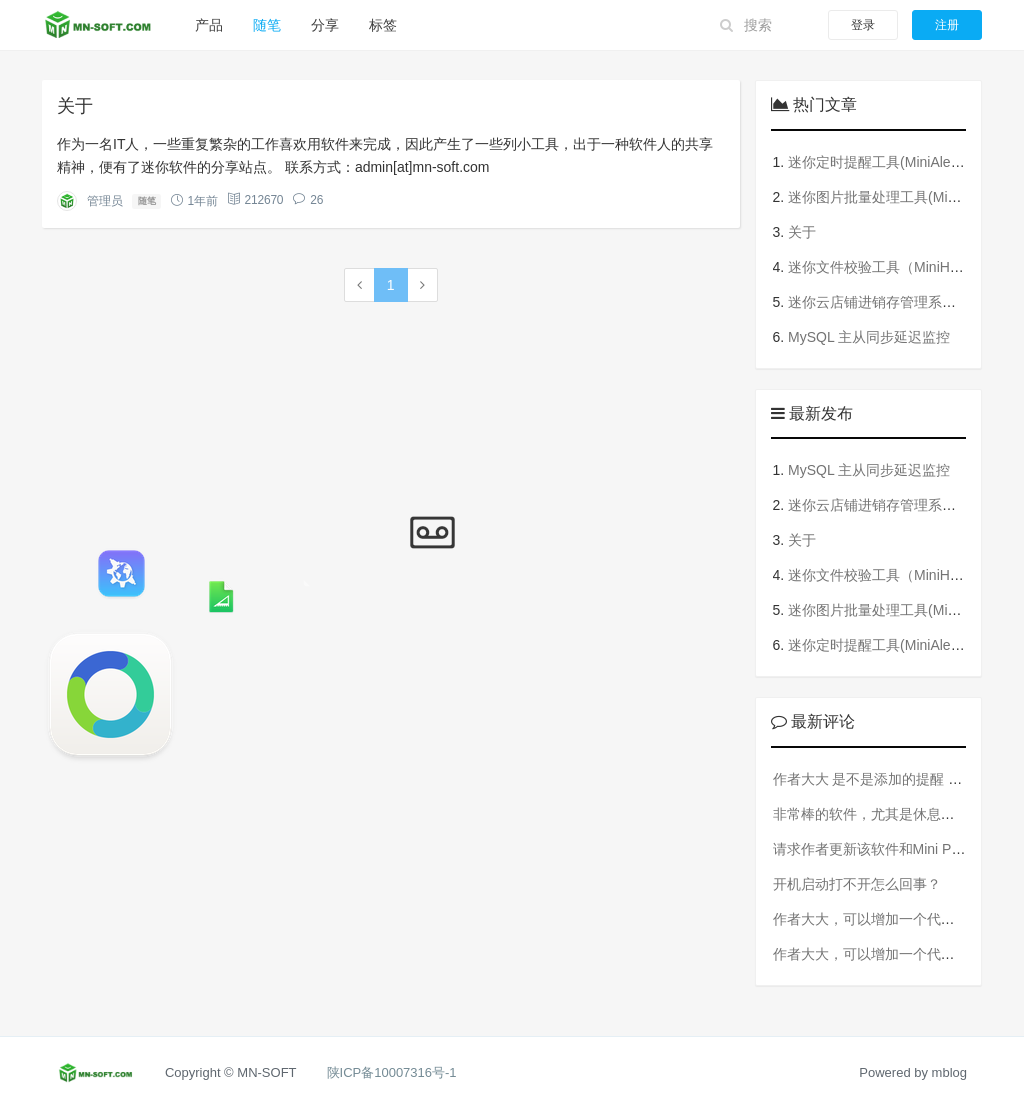 The height and width of the screenshot is (1109, 1024). What do you see at coordinates (110, 694) in the screenshot?
I see `open synergy app for keyboard and mouse sharing` at bounding box center [110, 694].